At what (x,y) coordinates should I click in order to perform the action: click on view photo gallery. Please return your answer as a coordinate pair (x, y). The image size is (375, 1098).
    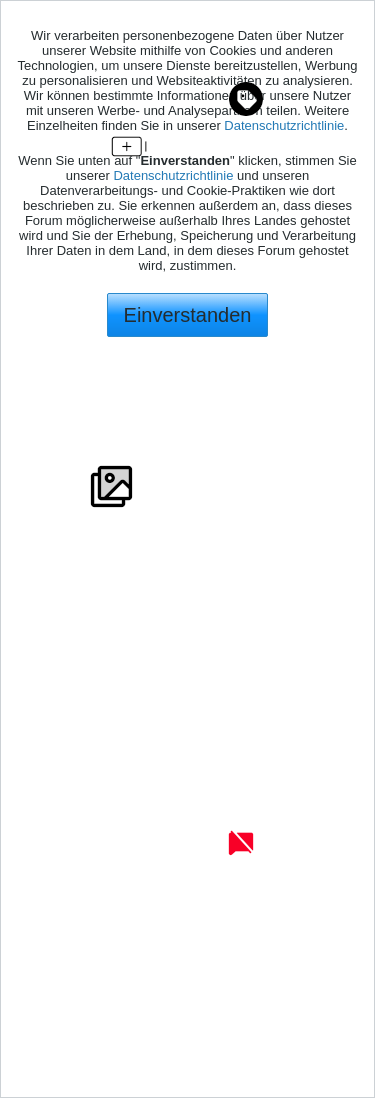
    Looking at the image, I should click on (111, 486).